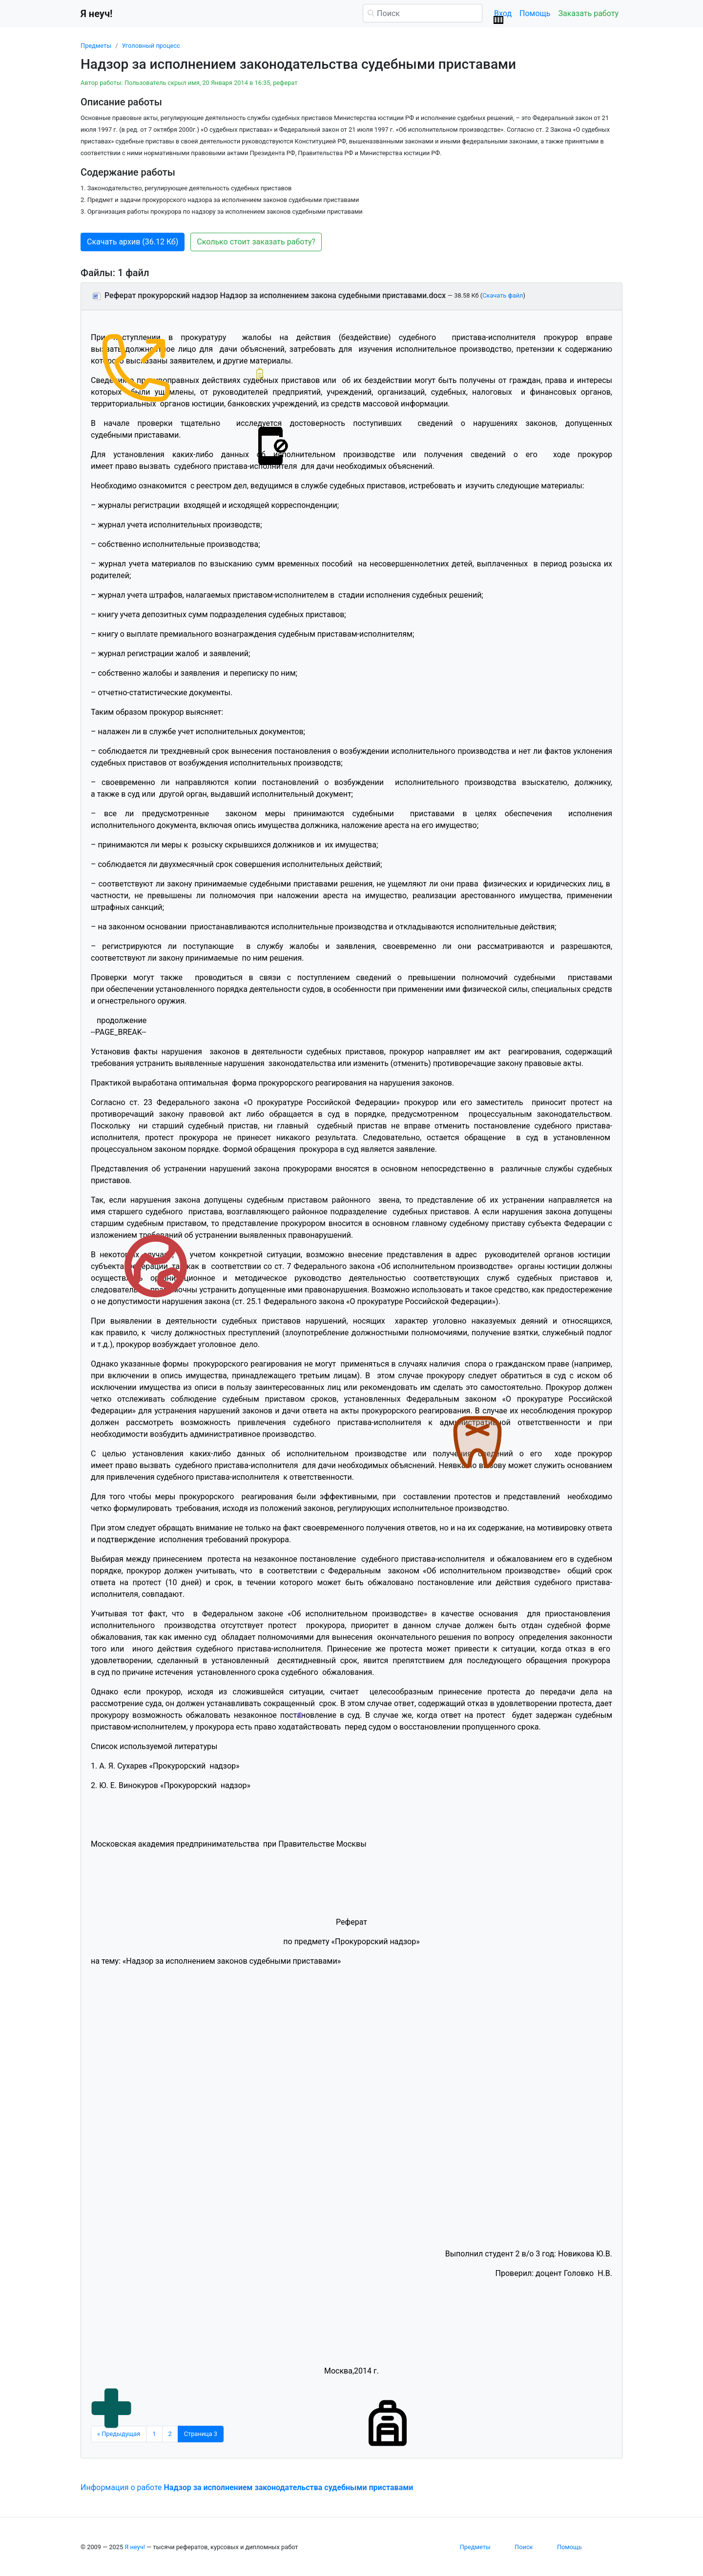 This screenshot has width=703, height=2576. What do you see at coordinates (270, 446) in the screenshot?
I see `block or restrict an app` at bounding box center [270, 446].